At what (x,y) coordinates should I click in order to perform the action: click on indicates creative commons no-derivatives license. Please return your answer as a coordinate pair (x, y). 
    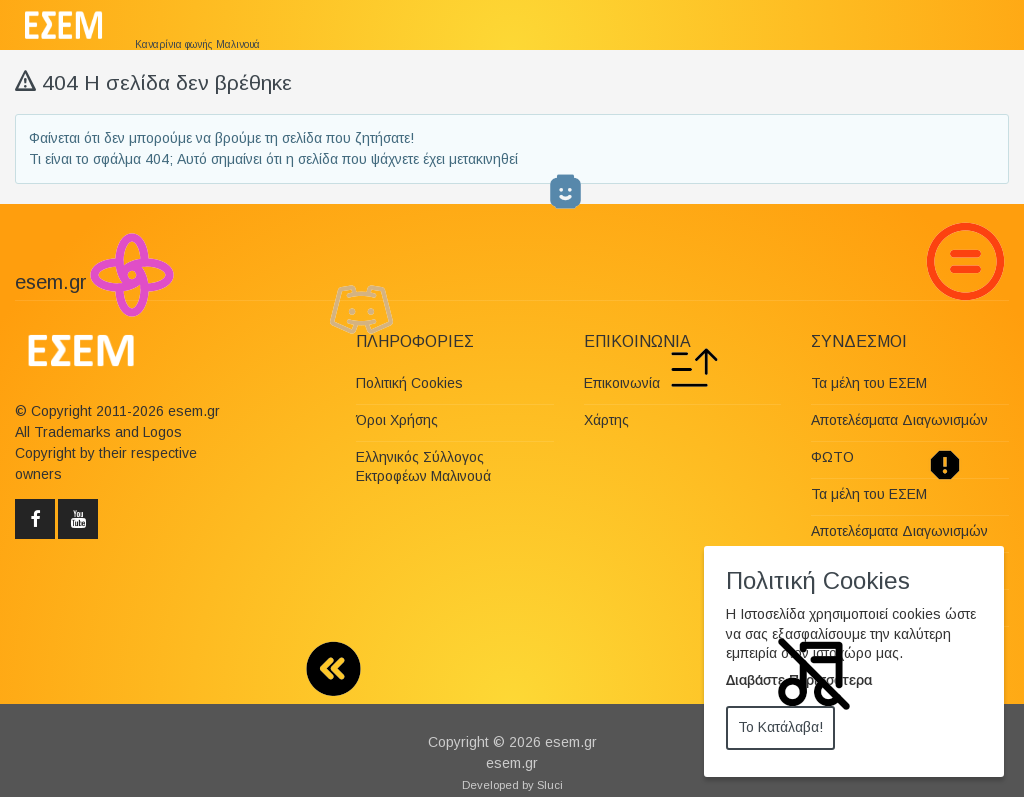
    Looking at the image, I should click on (965, 261).